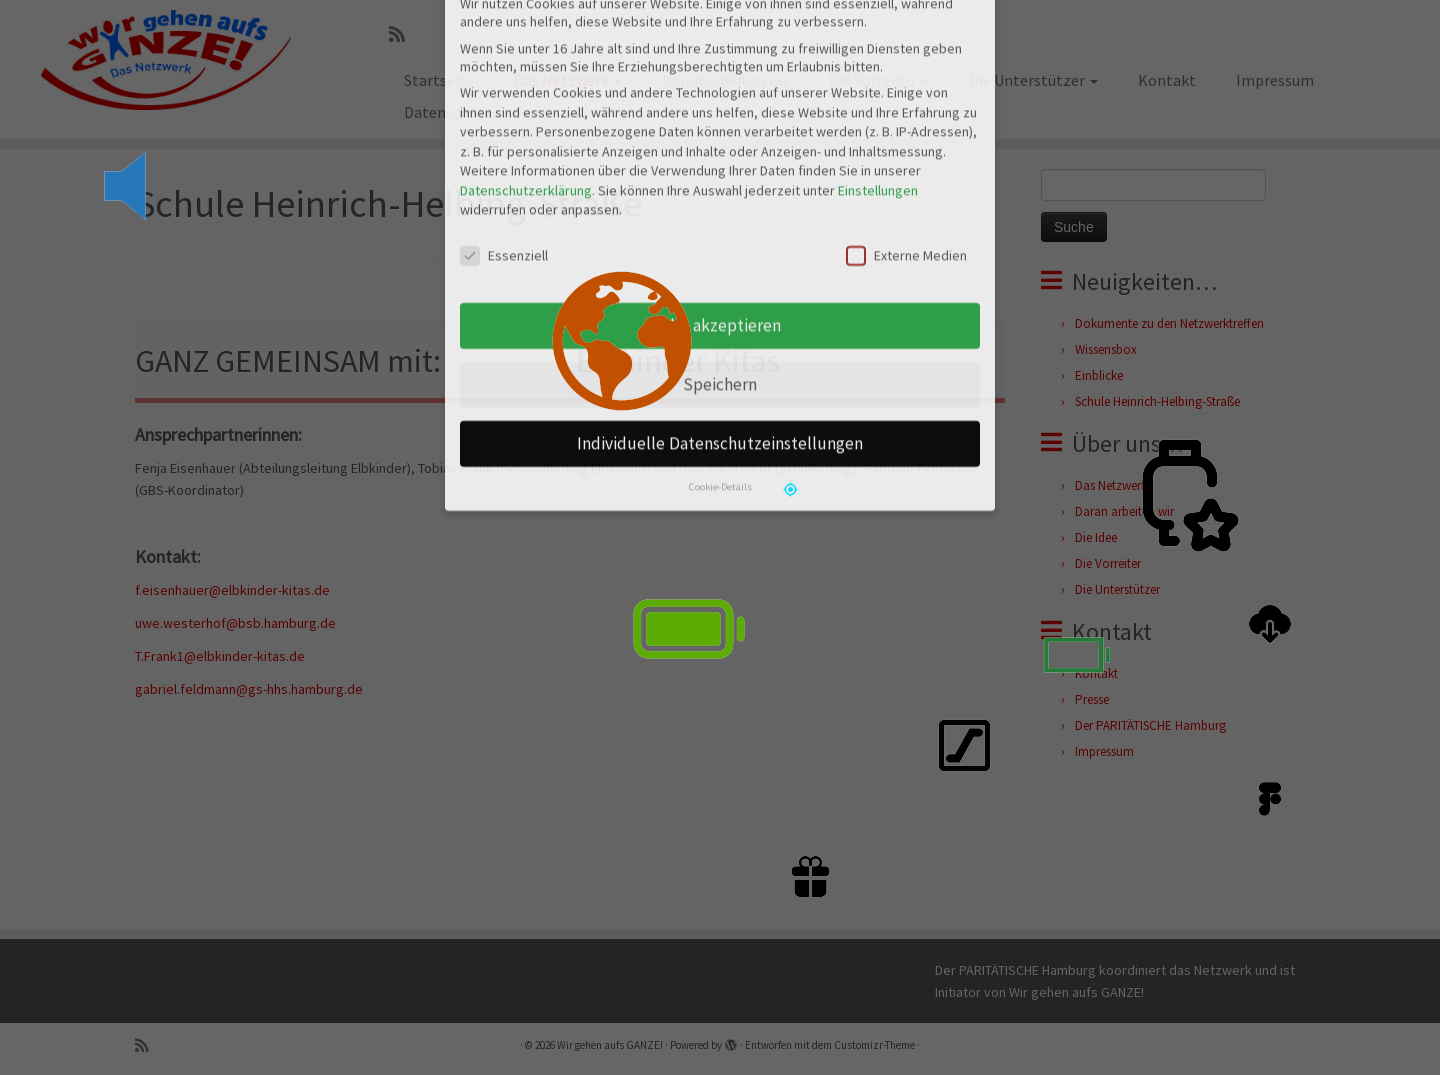  I want to click on mute audio or sound, so click(125, 186).